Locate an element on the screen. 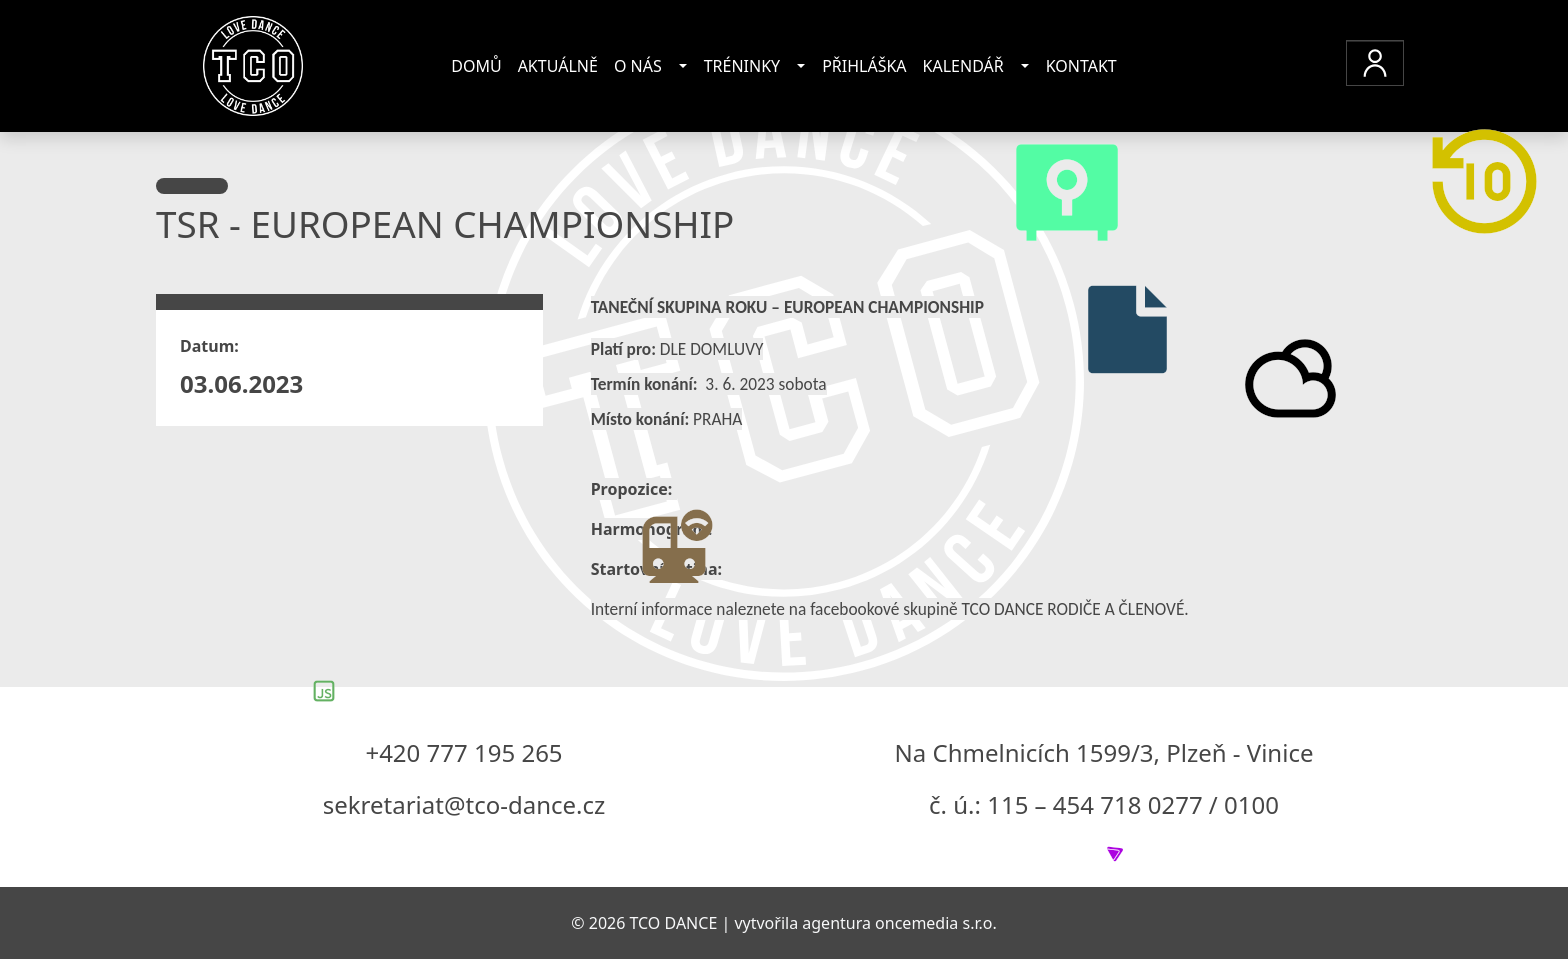 This screenshot has height=959, width=1568. indicates a JavaScript file or code component is located at coordinates (324, 691).